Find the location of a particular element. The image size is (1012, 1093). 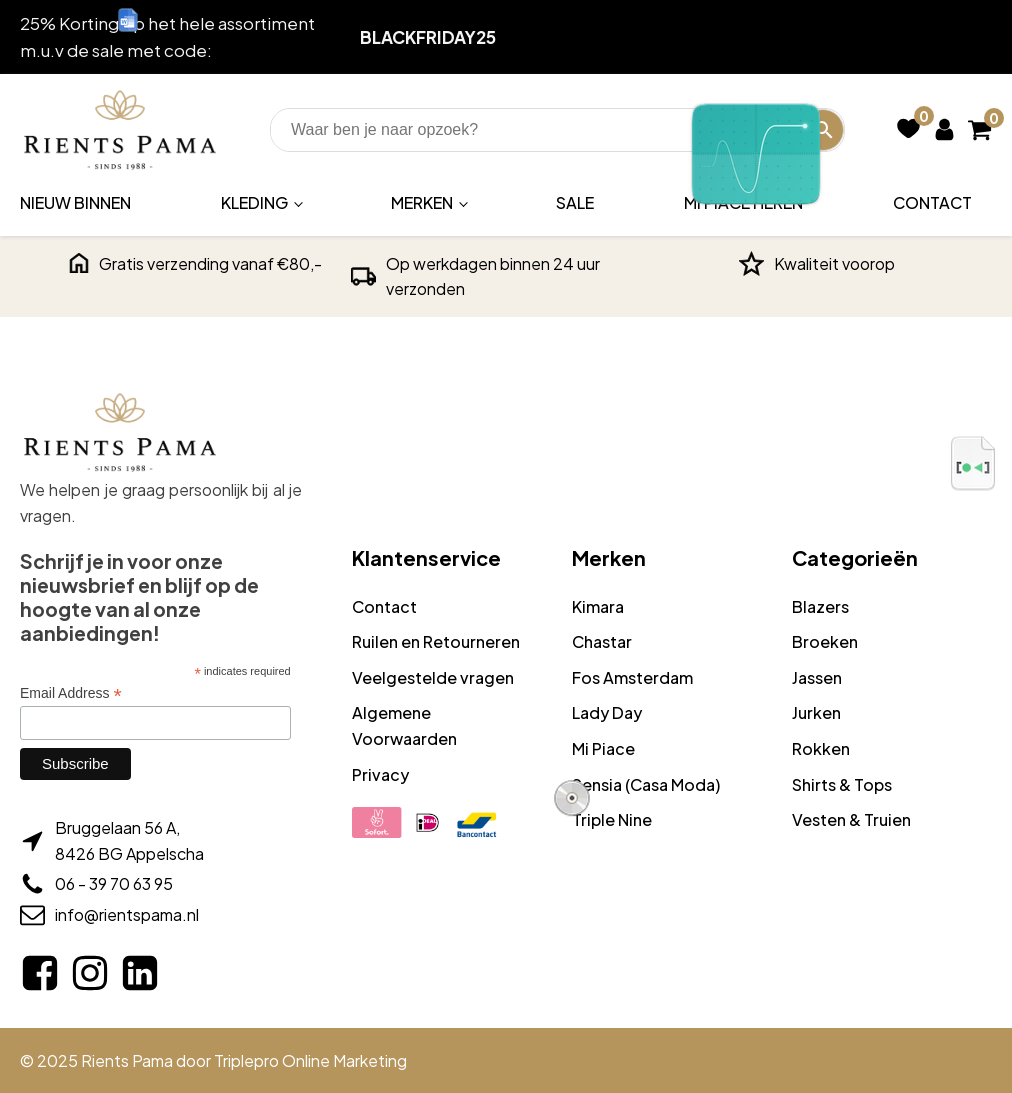

access cd/dvd drive is located at coordinates (572, 798).